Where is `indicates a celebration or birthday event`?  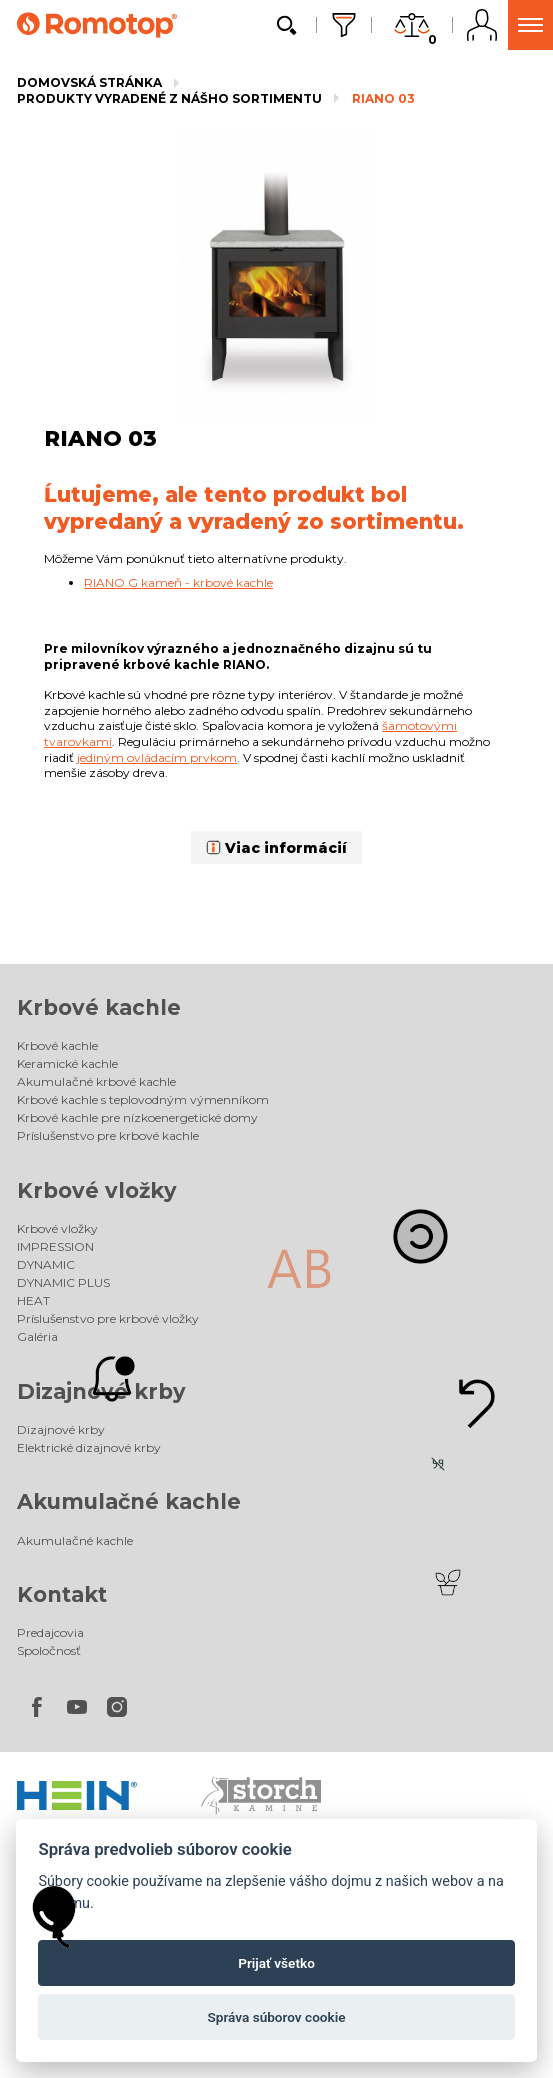 indicates a celebration or birthday event is located at coordinates (54, 1917).